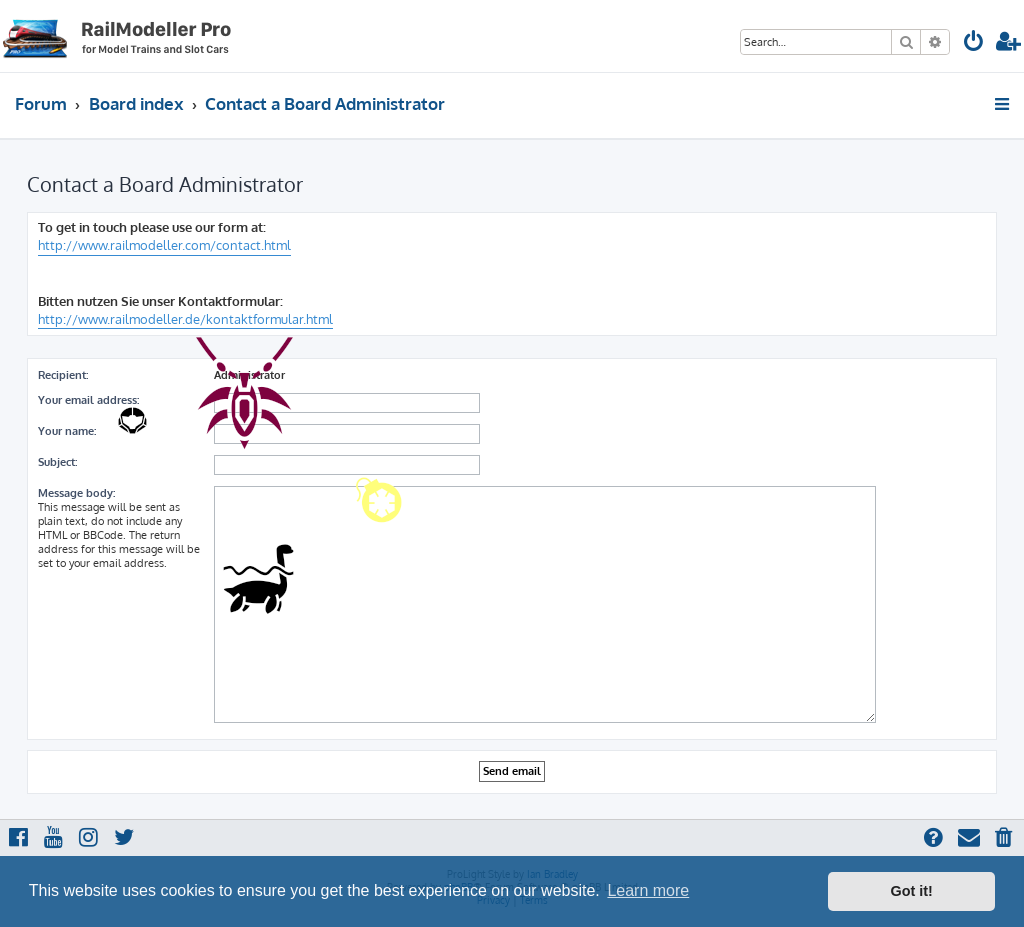 This screenshot has width=1024, height=927. Describe the element at coordinates (258, 578) in the screenshot. I see `select plesiosaurus character or dinosaur type` at that location.